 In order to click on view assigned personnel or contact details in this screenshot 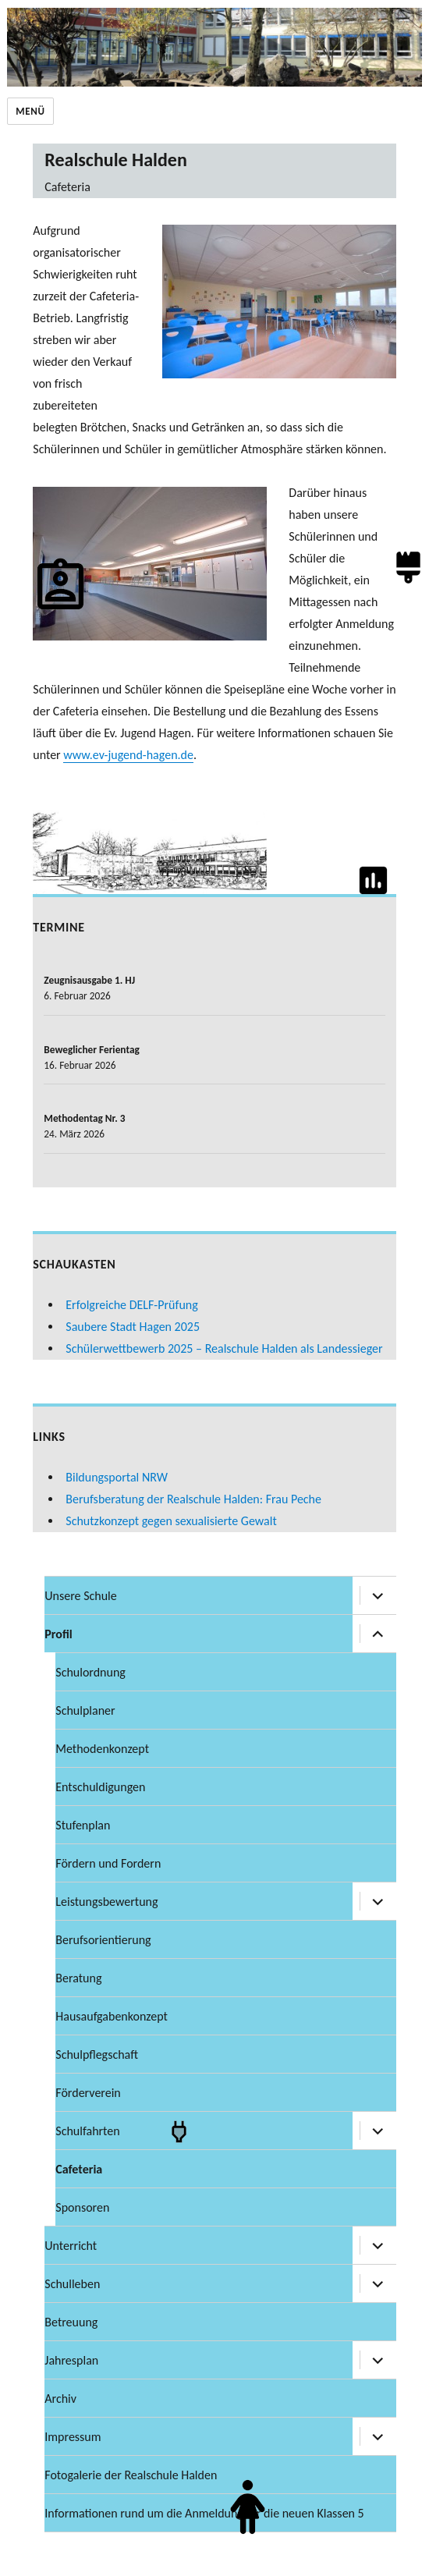, I will do `click(60, 586)`.